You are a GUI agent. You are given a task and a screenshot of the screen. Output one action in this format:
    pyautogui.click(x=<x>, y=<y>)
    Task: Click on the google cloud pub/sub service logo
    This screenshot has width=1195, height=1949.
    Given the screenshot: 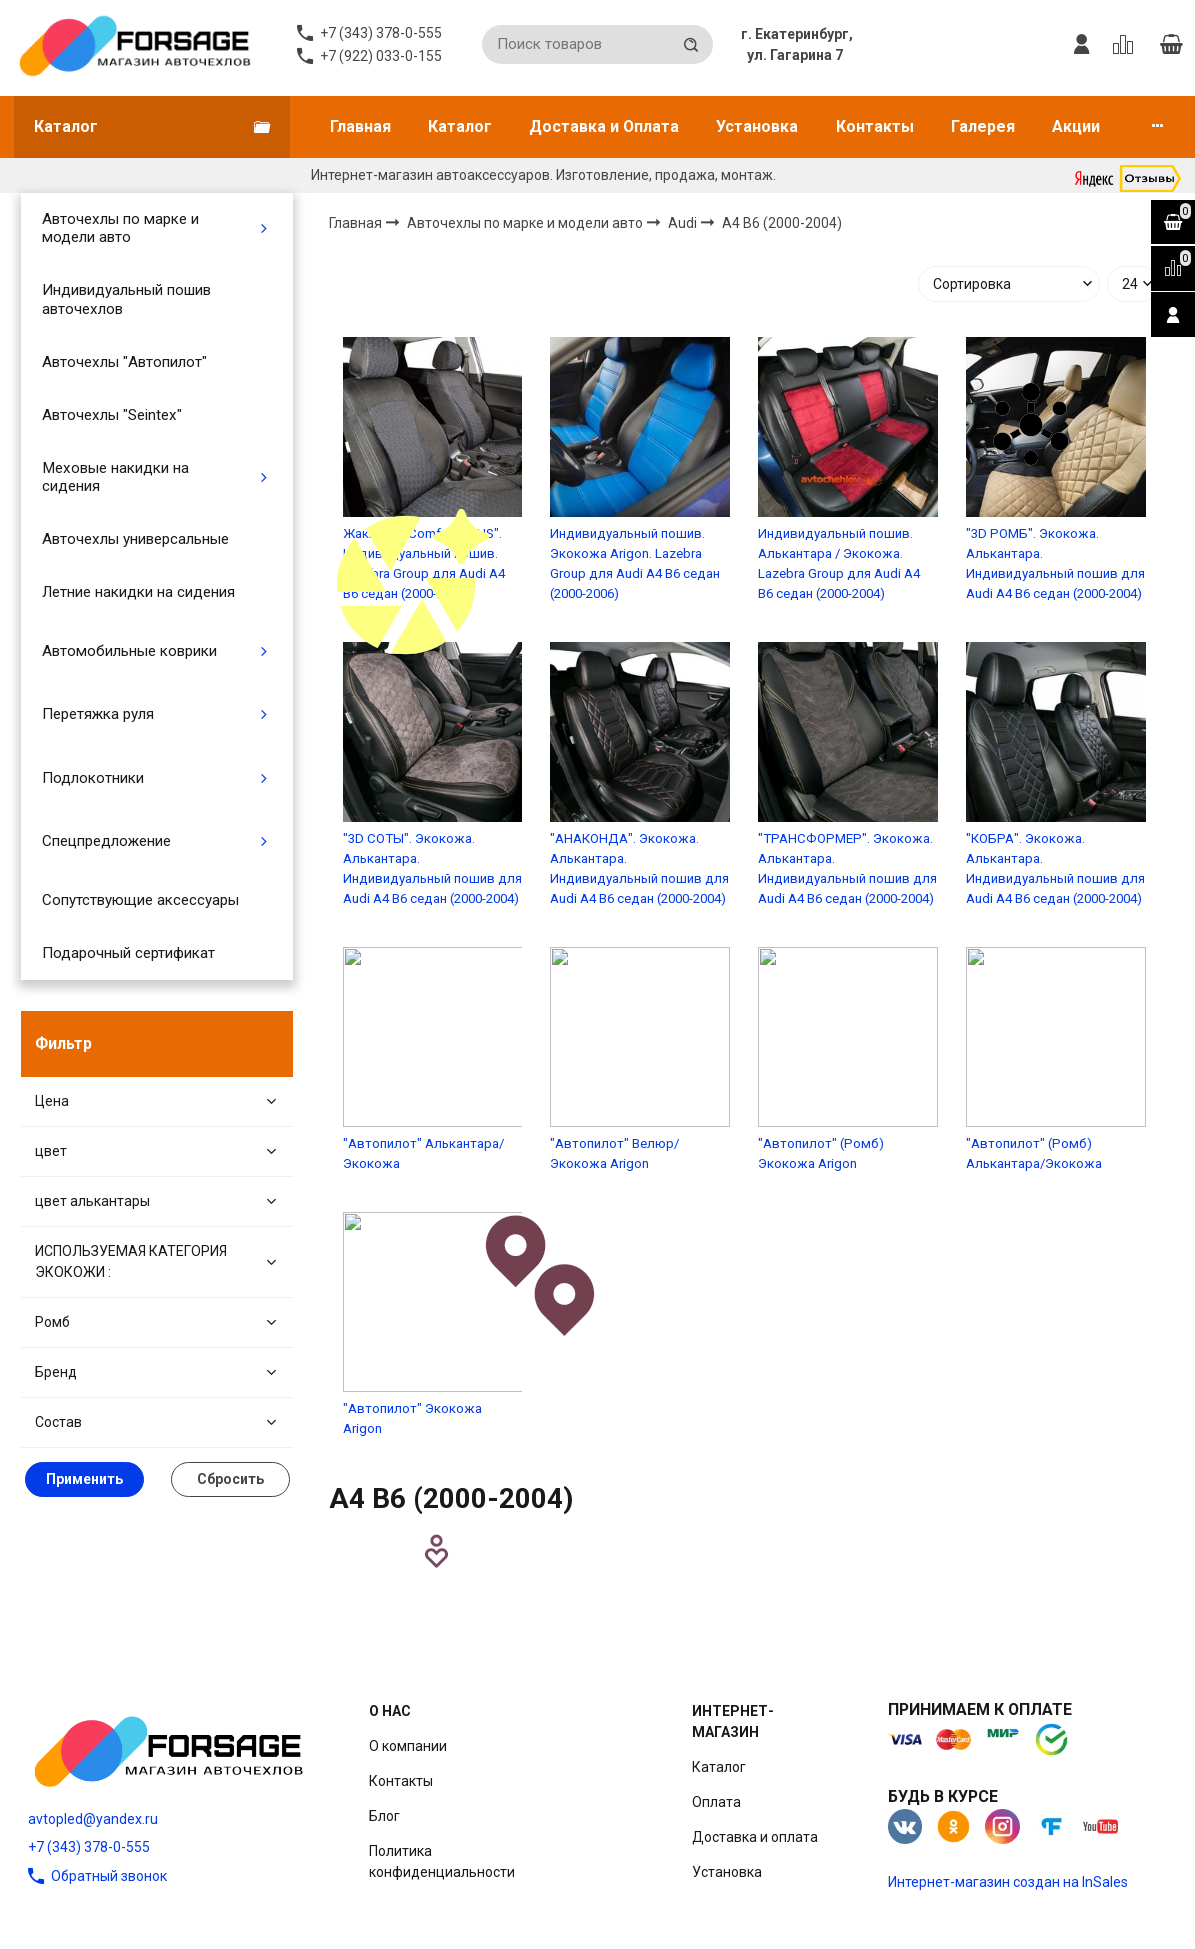 What is the action you would take?
    pyautogui.click(x=1031, y=424)
    